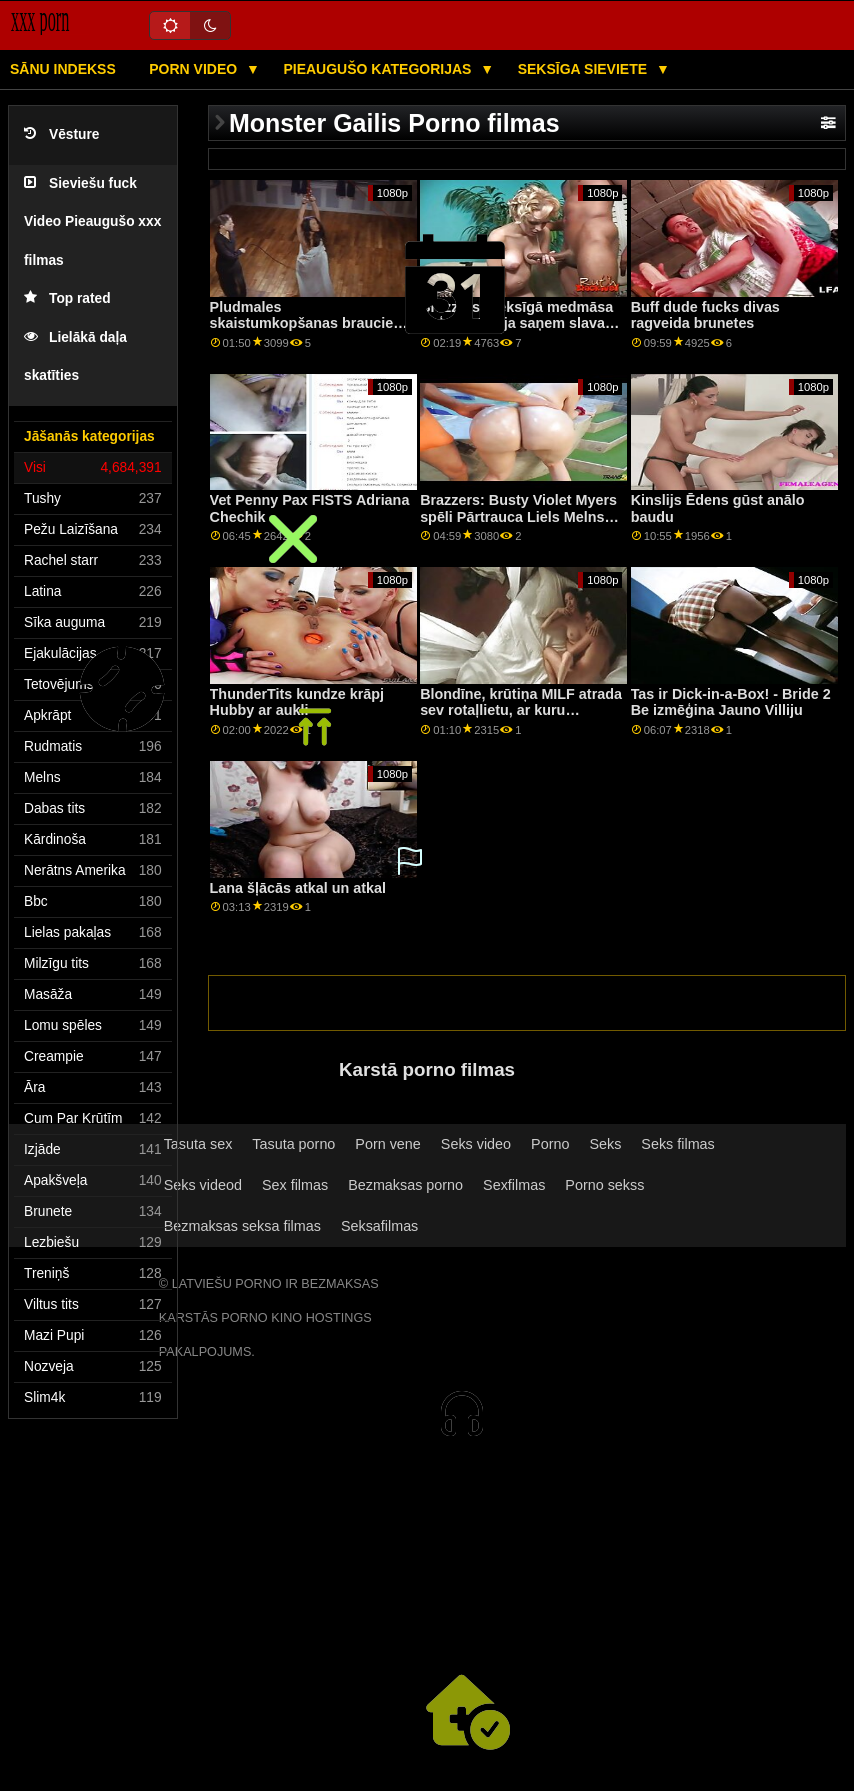 This screenshot has height=1791, width=854. What do you see at coordinates (293, 539) in the screenshot?
I see `close a window or dialog` at bounding box center [293, 539].